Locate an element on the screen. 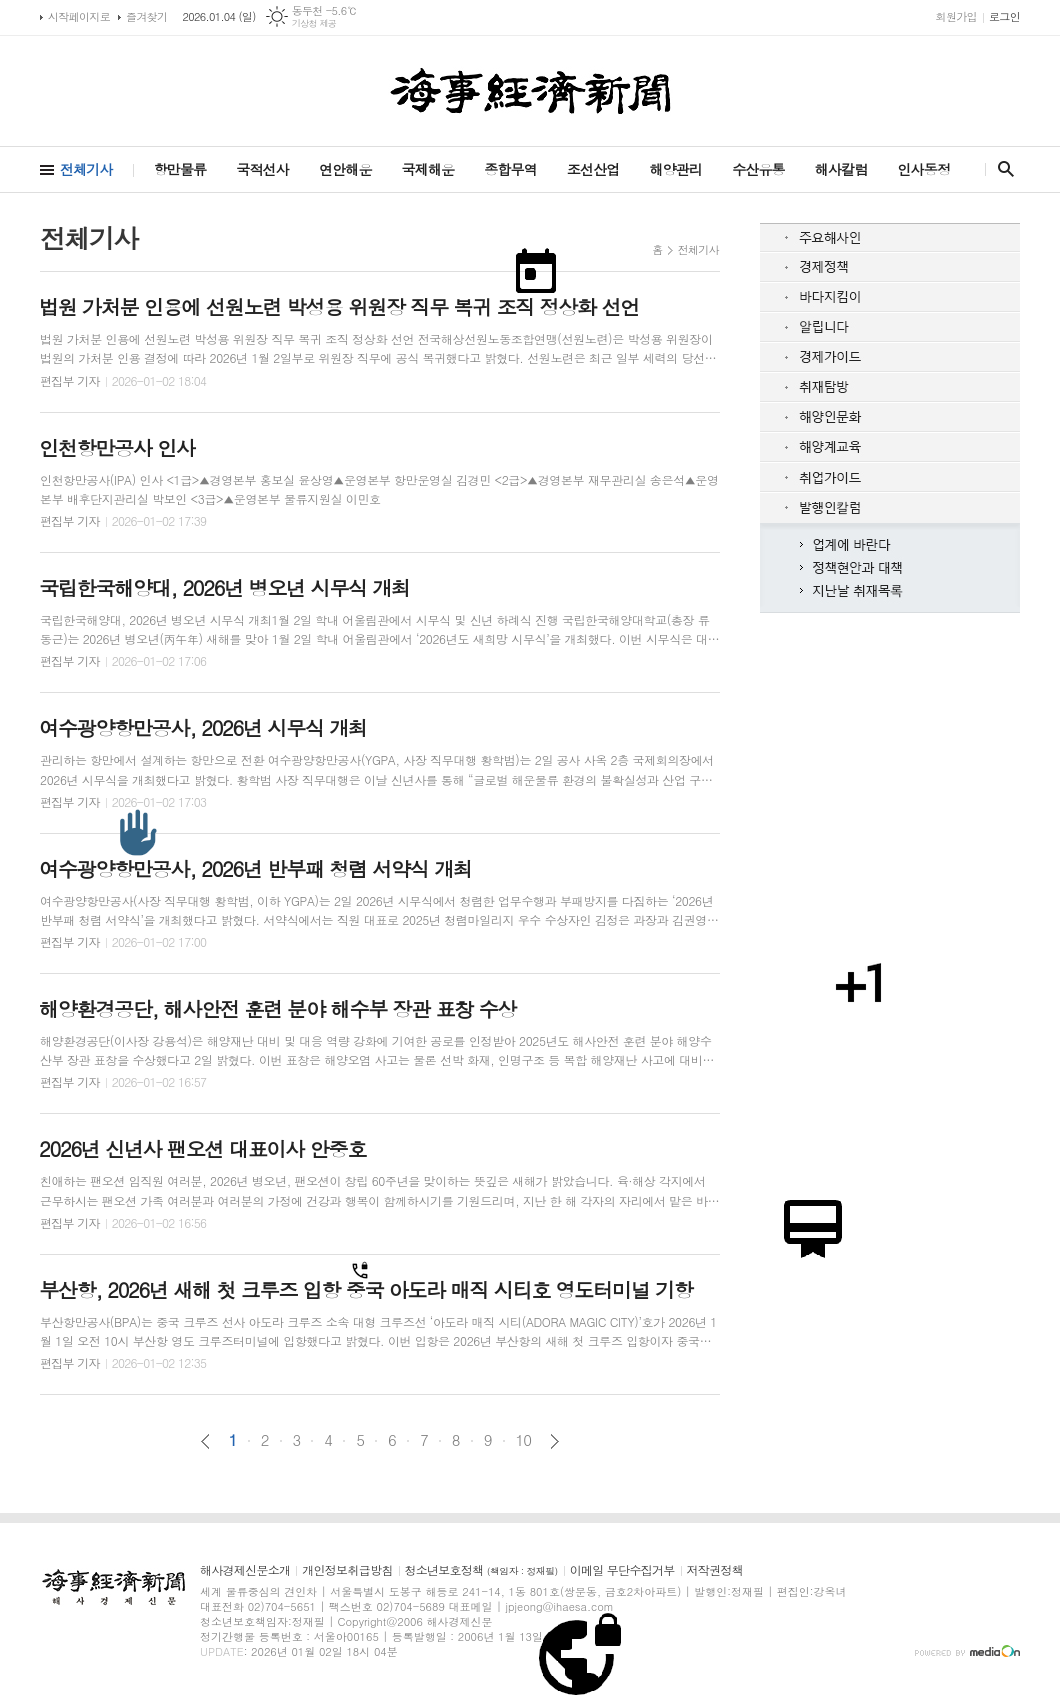  view membership card details is located at coordinates (813, 1229).